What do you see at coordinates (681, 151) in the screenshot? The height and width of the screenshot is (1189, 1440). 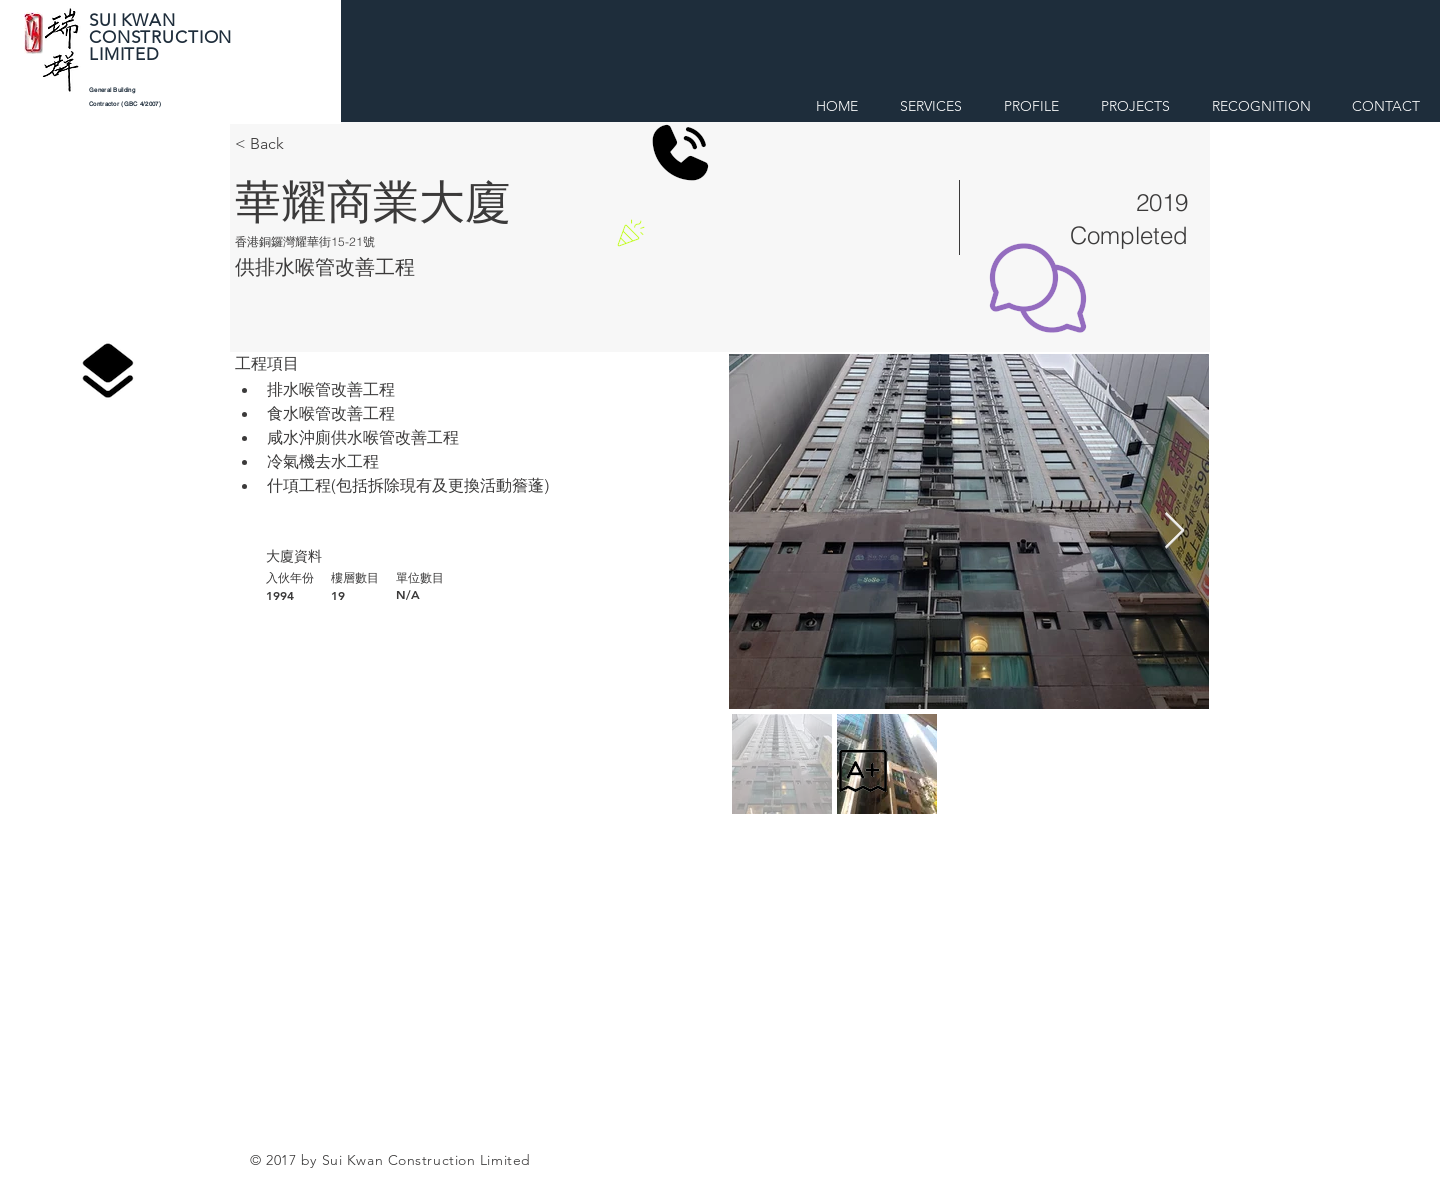 I see `make a phone call` at bounding box center [681, 151].